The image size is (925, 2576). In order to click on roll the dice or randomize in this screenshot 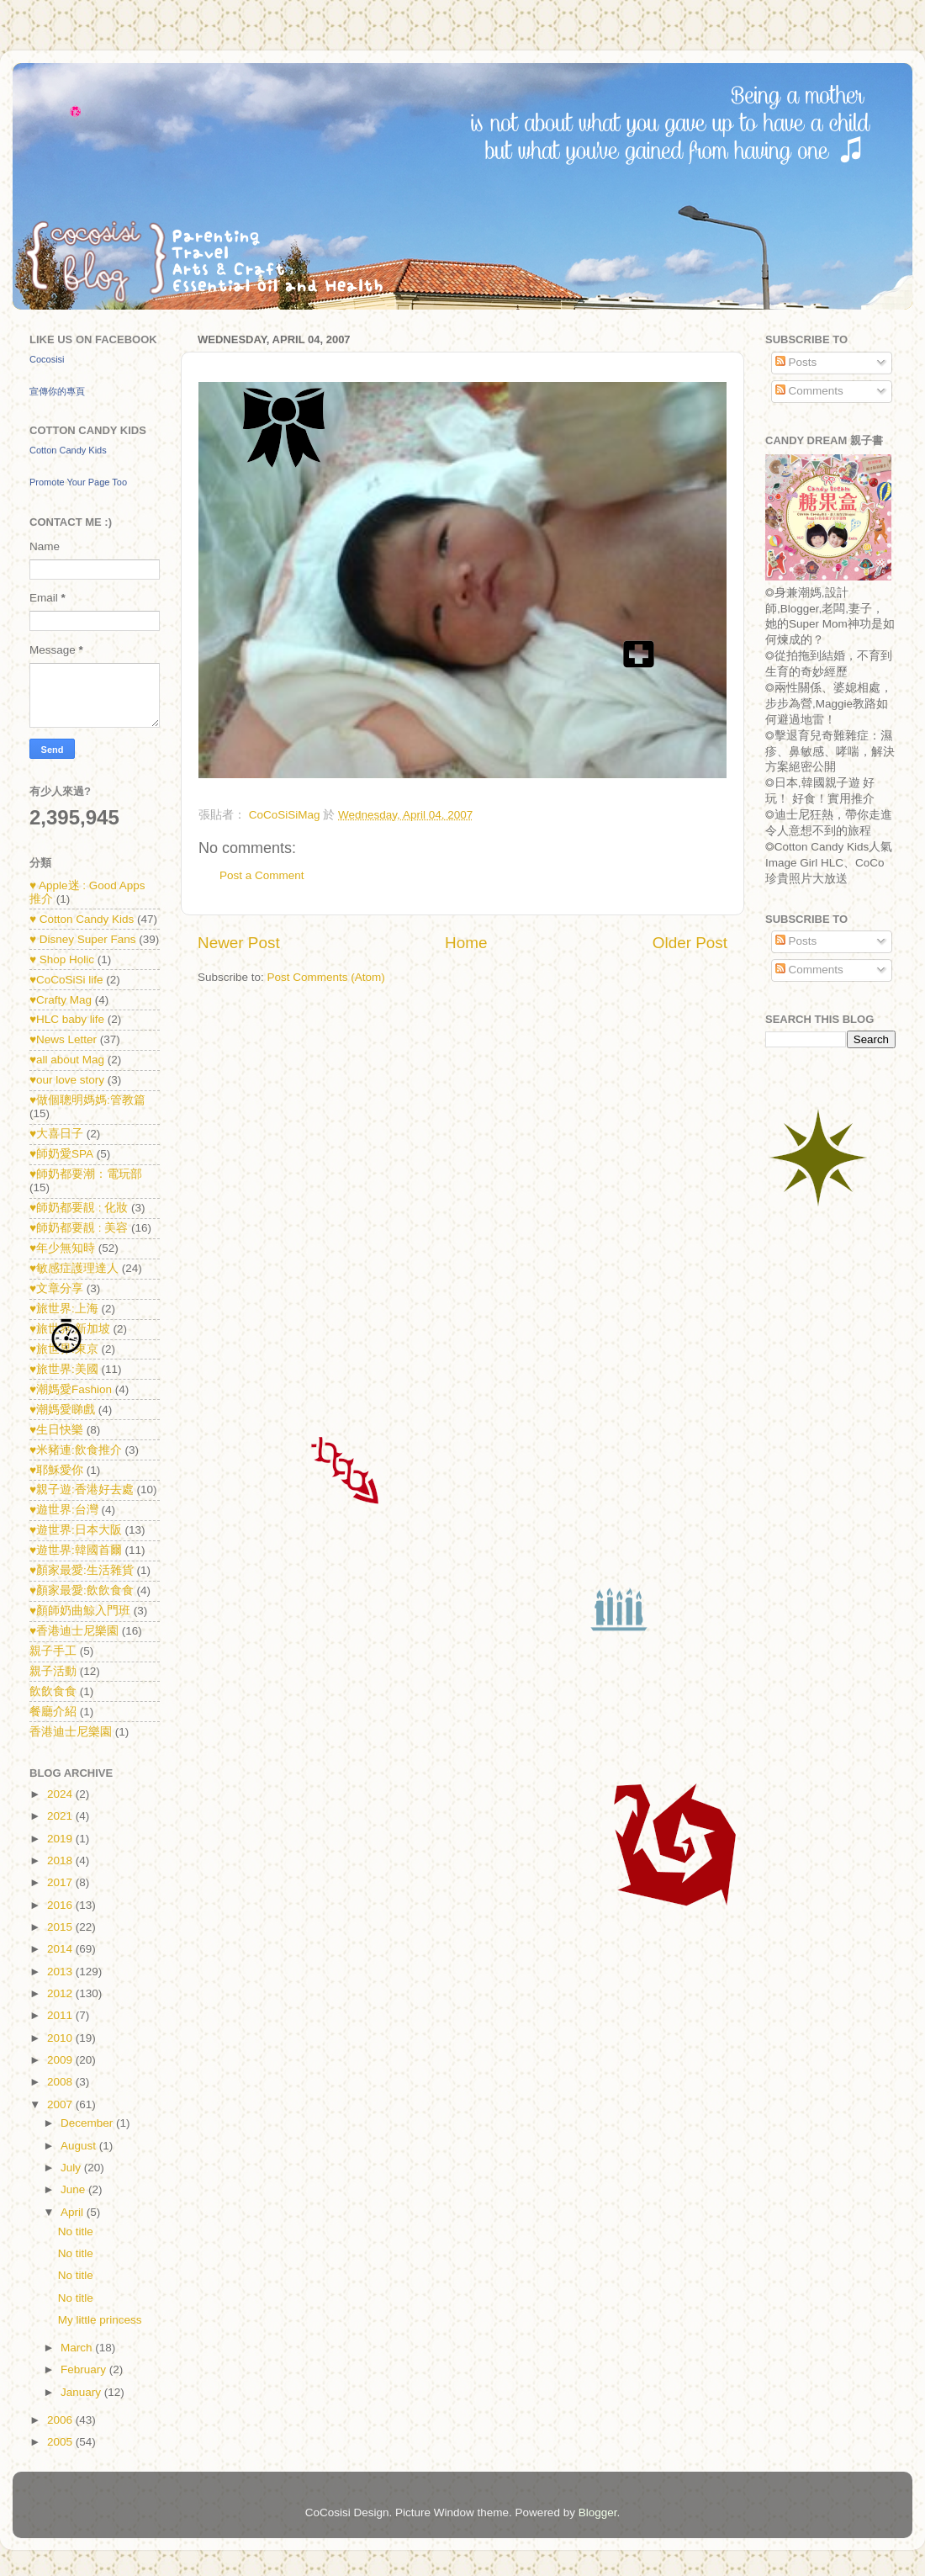, I will do `click(75, 111)`.